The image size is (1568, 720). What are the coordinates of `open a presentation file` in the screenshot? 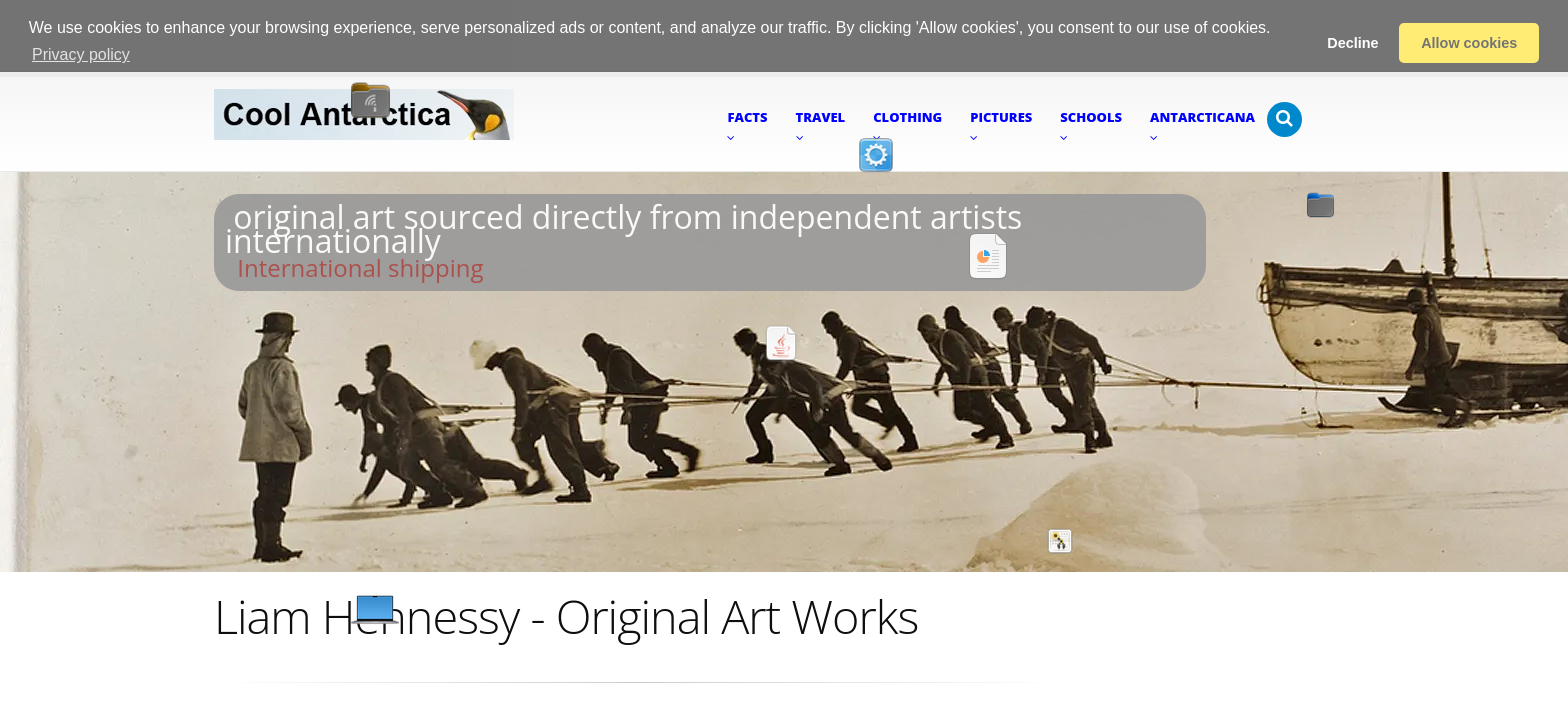 It's located at (988, 256).